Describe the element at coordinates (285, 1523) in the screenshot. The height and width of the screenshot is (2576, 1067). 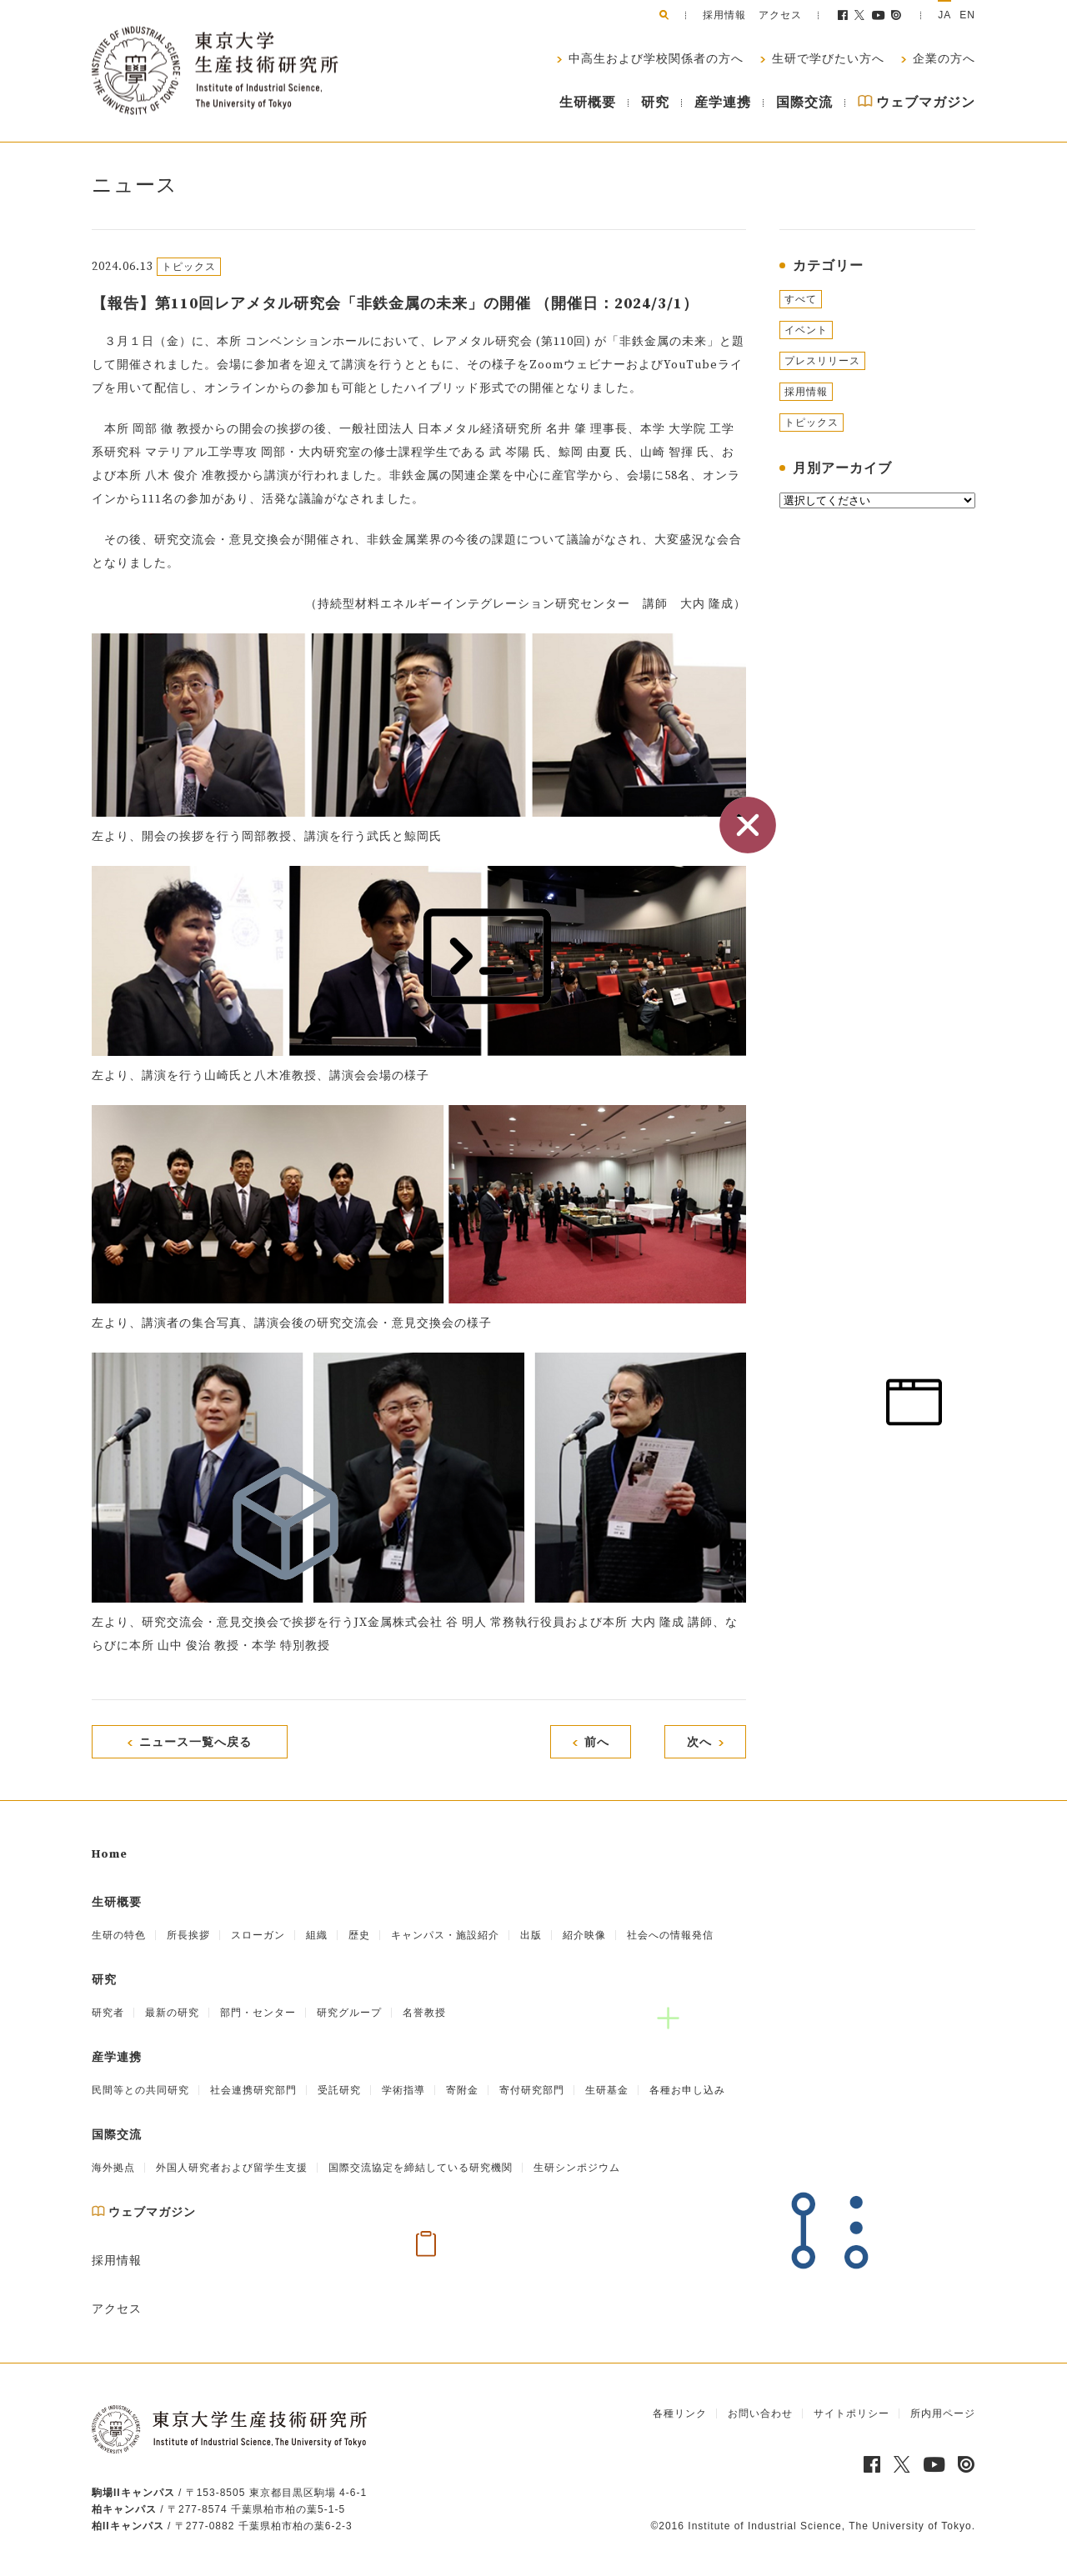
I see `view 3D model or object` at that location.